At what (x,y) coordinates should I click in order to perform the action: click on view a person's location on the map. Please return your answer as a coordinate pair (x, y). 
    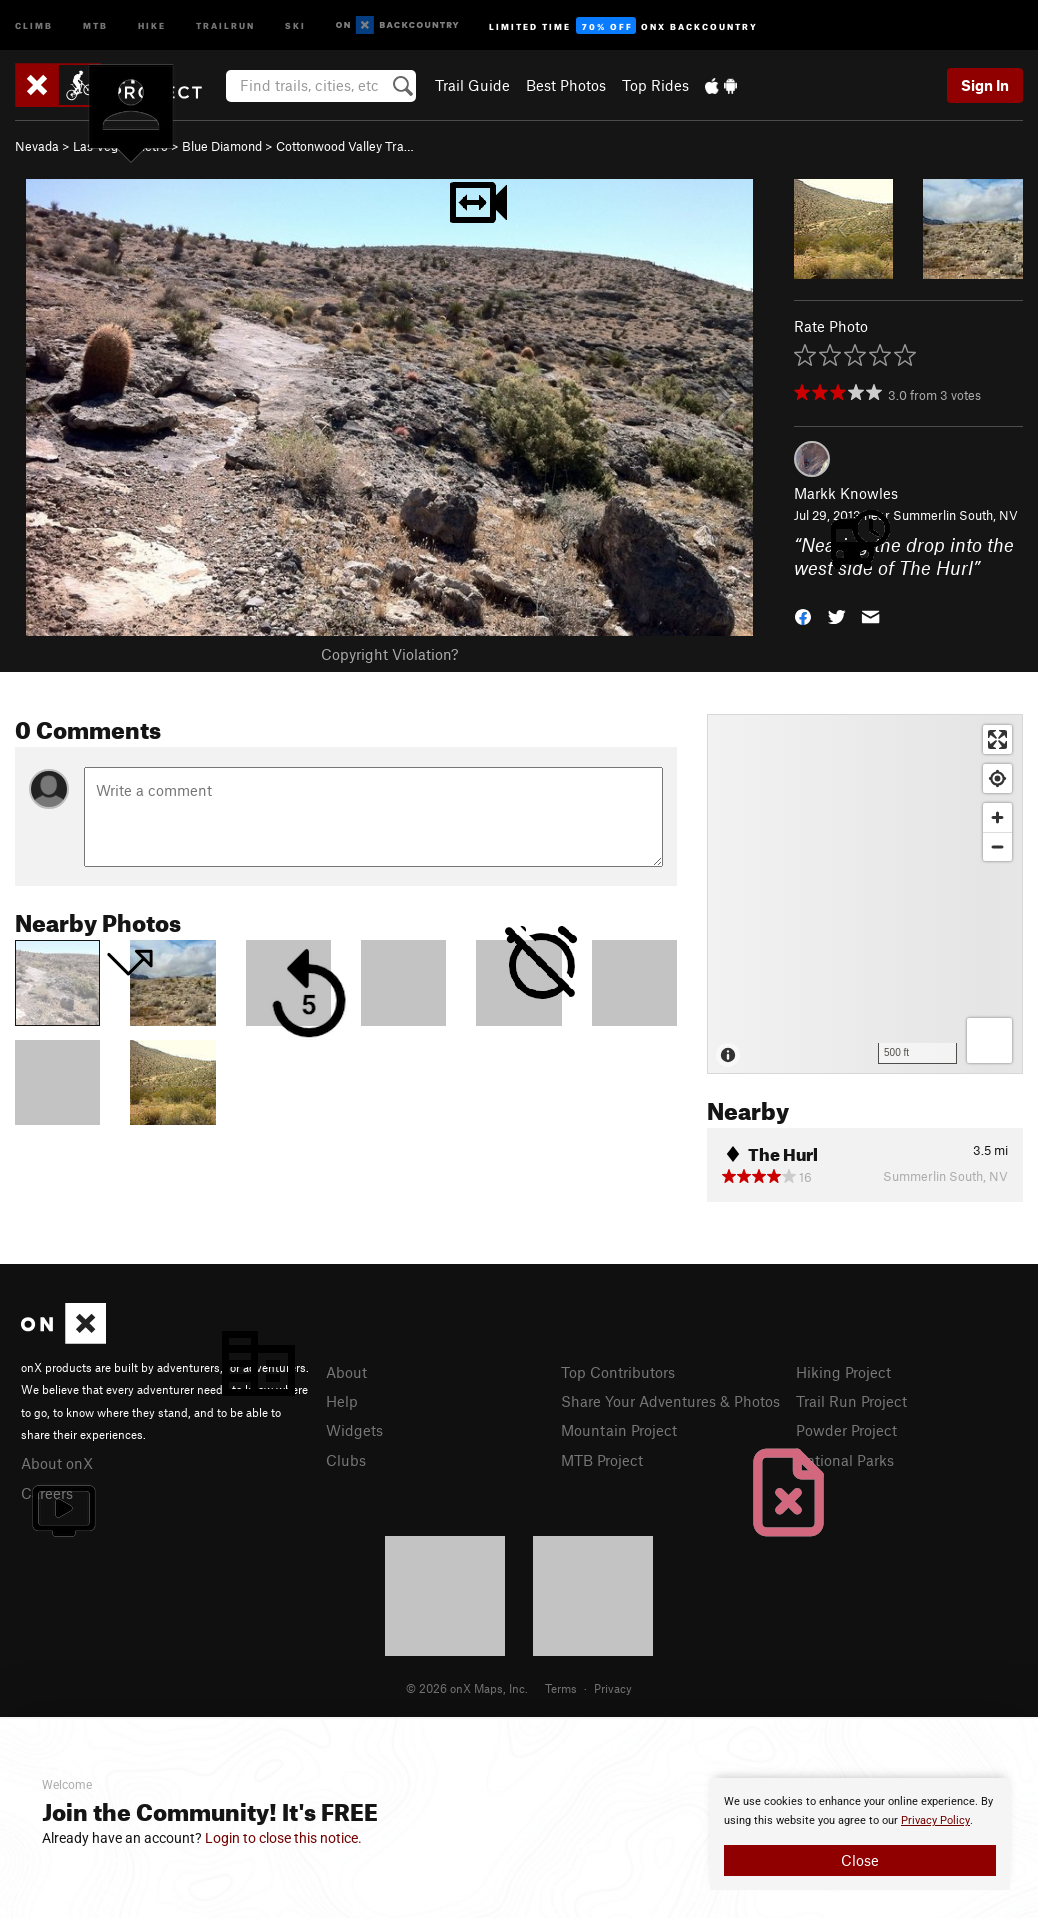
    Looking at the image, I should click on (131, 111).